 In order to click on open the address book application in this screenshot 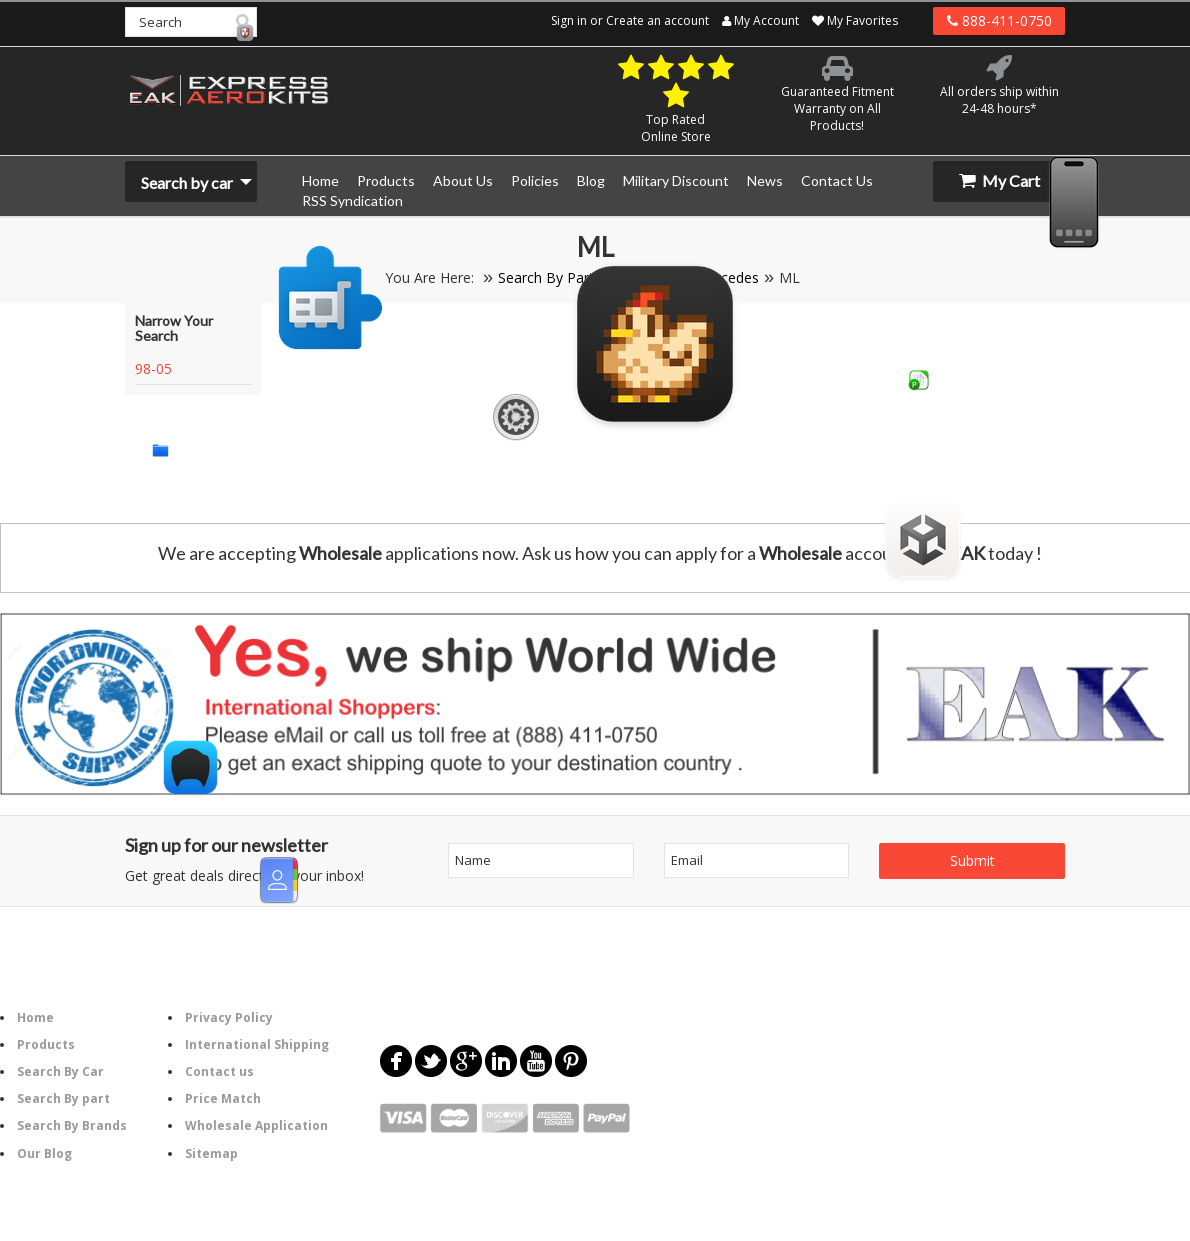, I will do `click(279, 880)`.